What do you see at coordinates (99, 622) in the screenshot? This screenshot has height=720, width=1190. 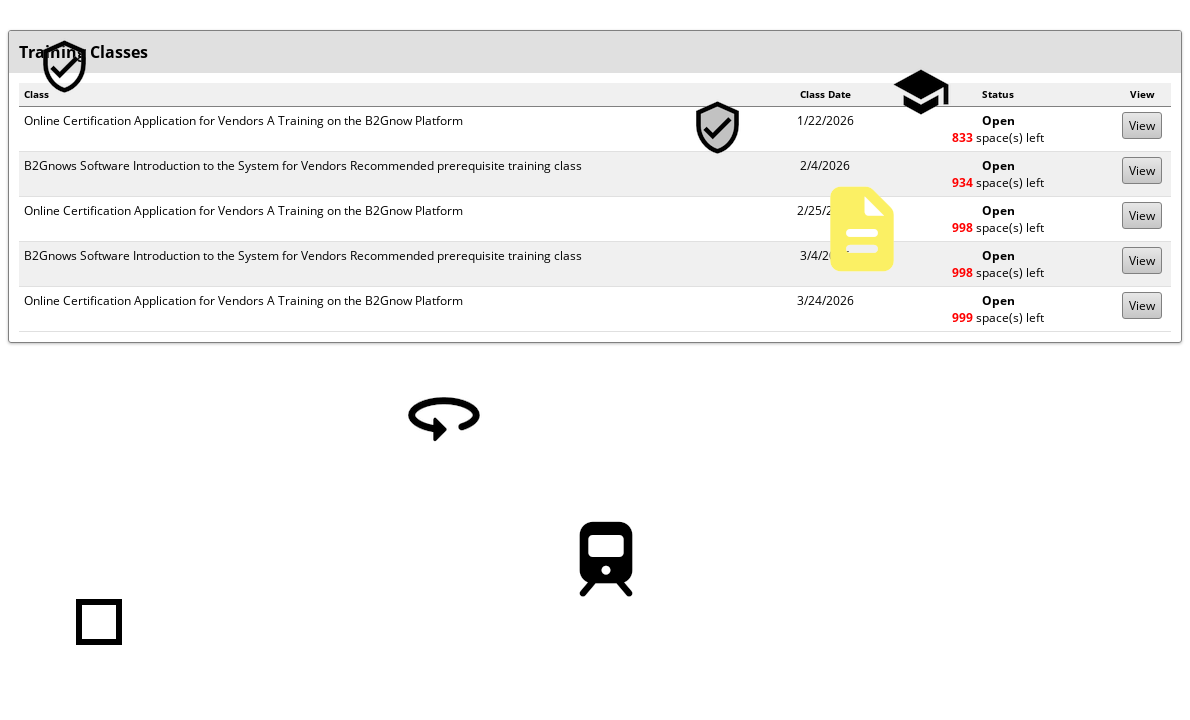 I see `crop image to square aspect ratio` at bounding box center [99, 622].